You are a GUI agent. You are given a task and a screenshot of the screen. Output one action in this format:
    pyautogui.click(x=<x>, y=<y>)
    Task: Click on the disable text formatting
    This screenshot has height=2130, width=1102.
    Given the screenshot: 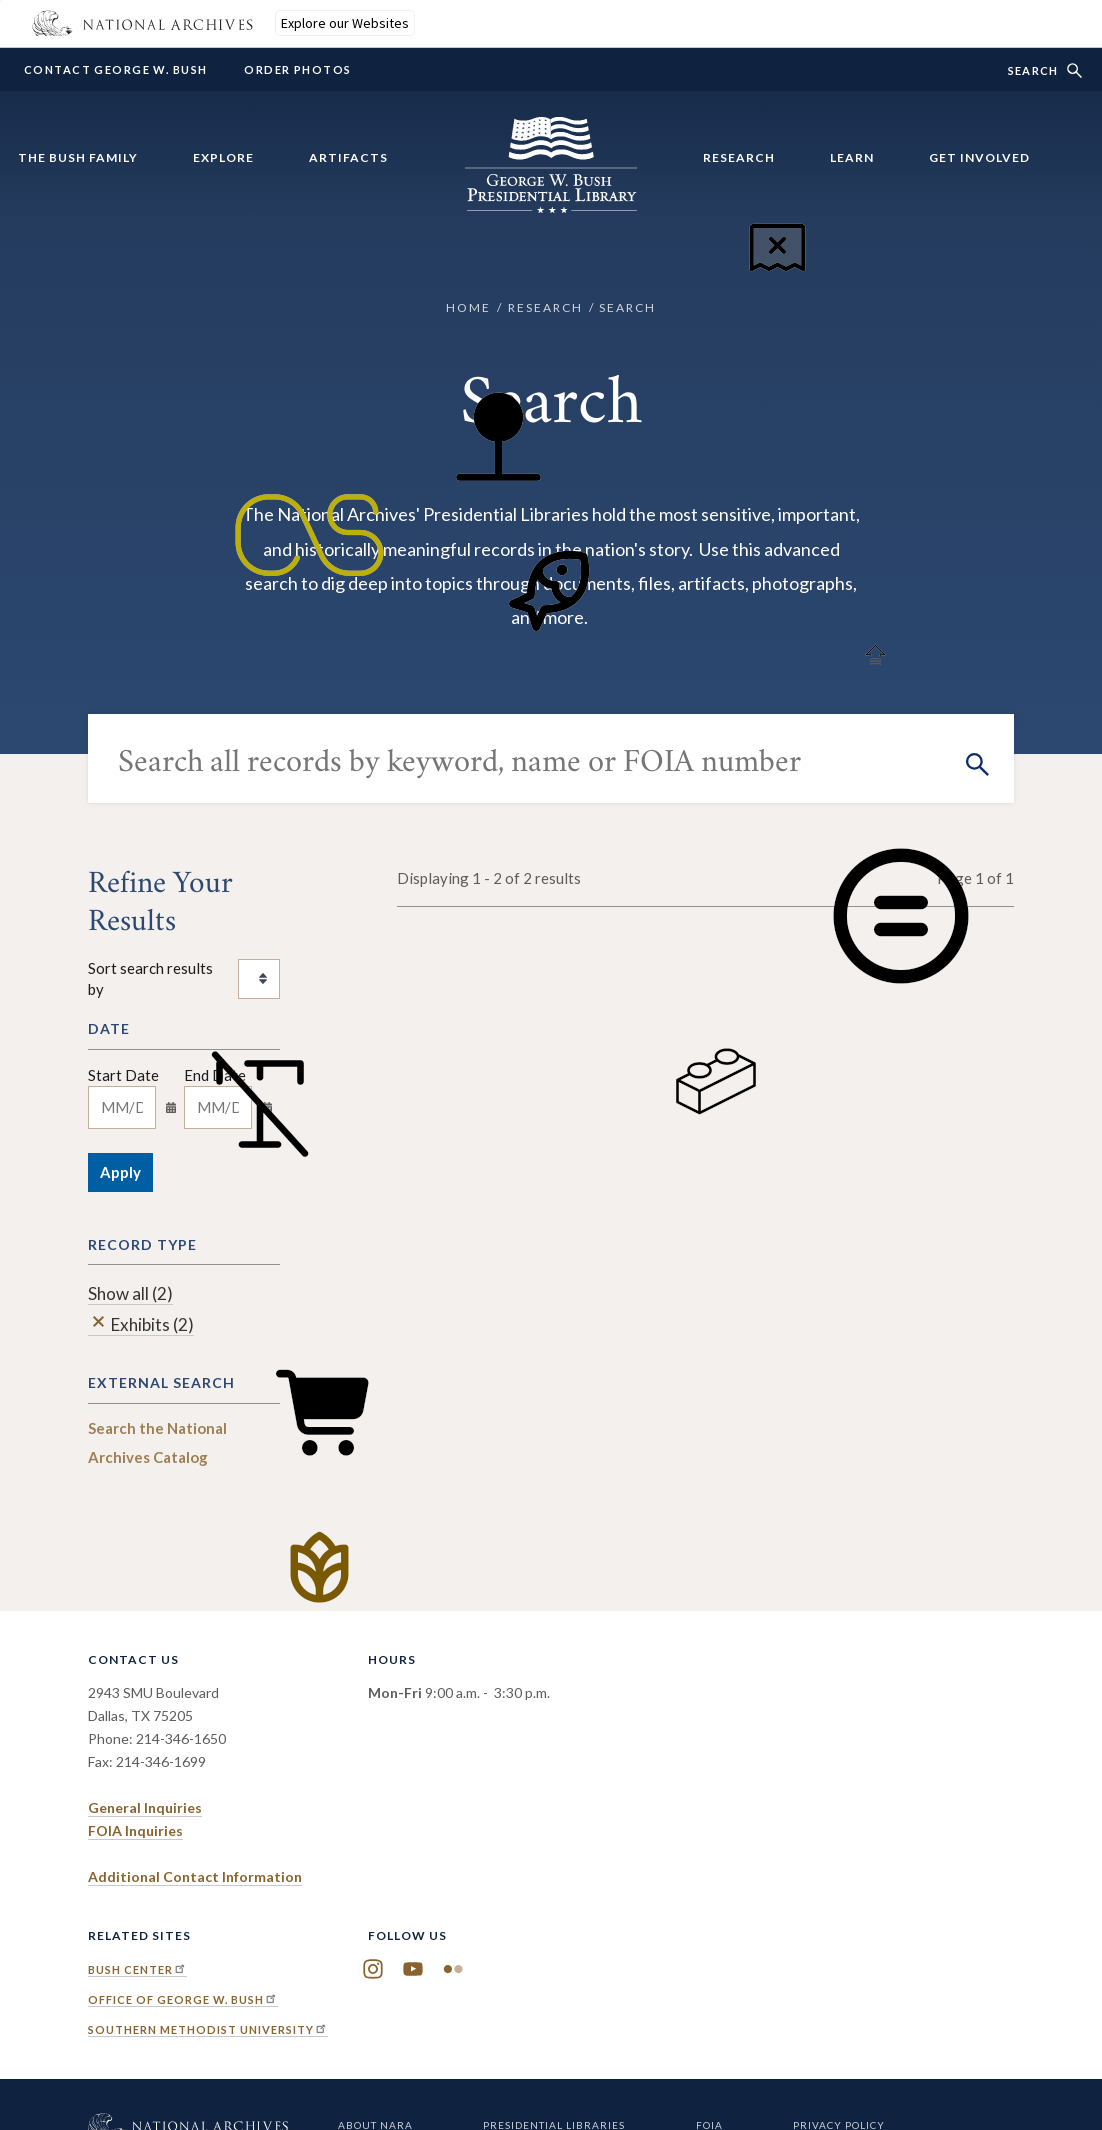 What is the action you would take?
    pyautogui.click(x=260, y=1104)
    